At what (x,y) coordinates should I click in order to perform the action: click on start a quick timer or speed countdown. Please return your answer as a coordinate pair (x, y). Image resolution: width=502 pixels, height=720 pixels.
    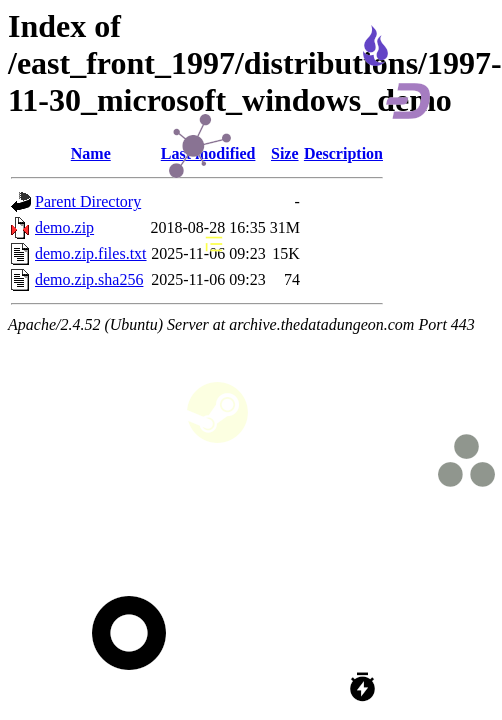
    Looking at the image, I should click on (362, 687).